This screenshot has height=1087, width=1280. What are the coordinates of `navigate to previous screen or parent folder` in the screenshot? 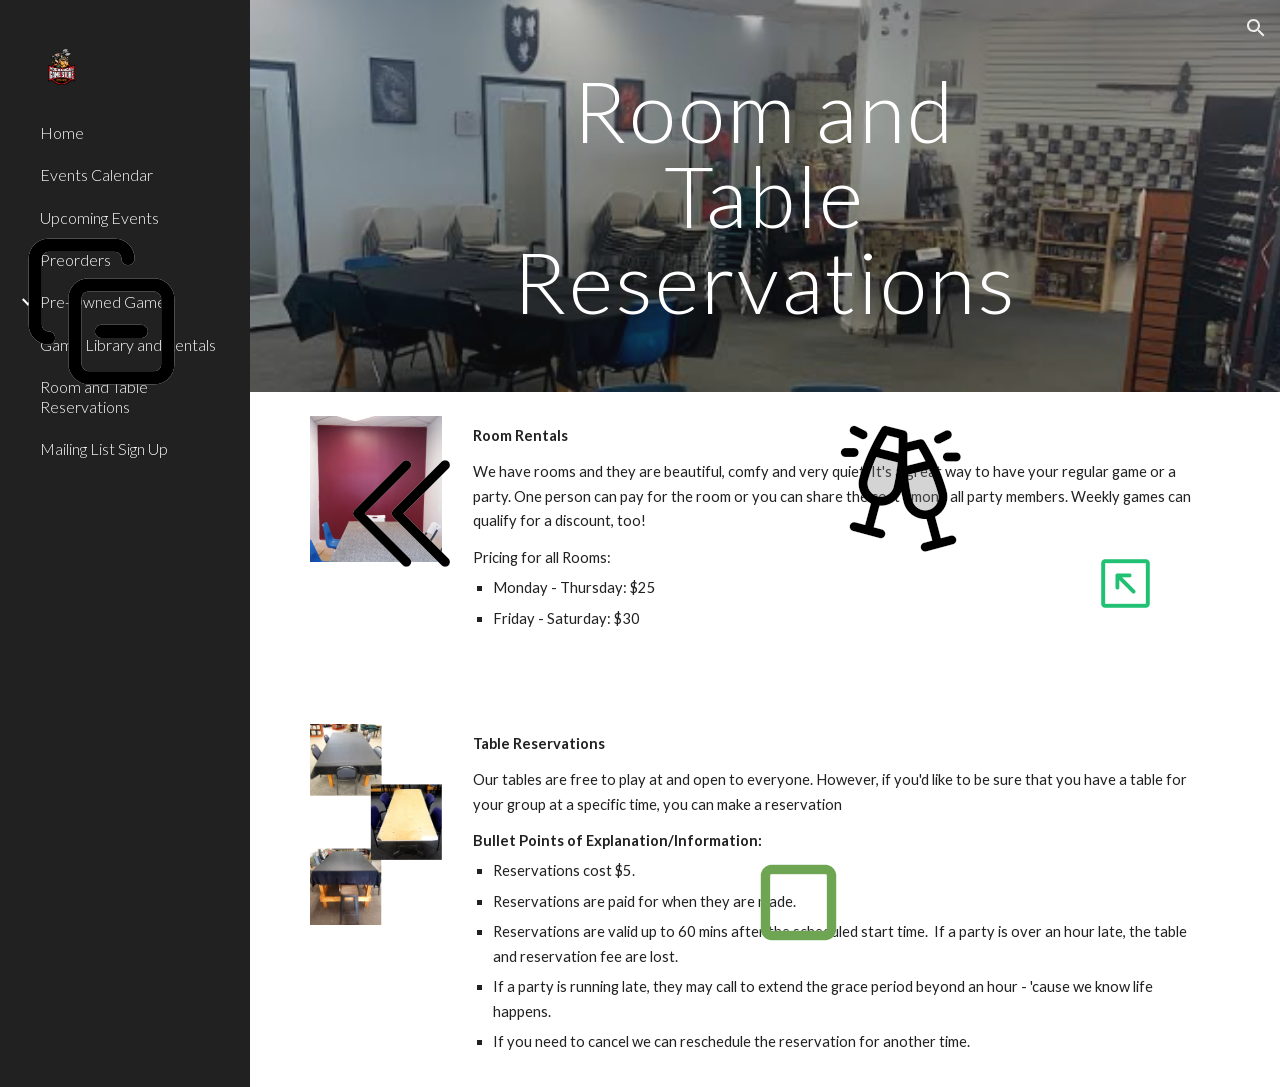 It's located at (1125, 583).